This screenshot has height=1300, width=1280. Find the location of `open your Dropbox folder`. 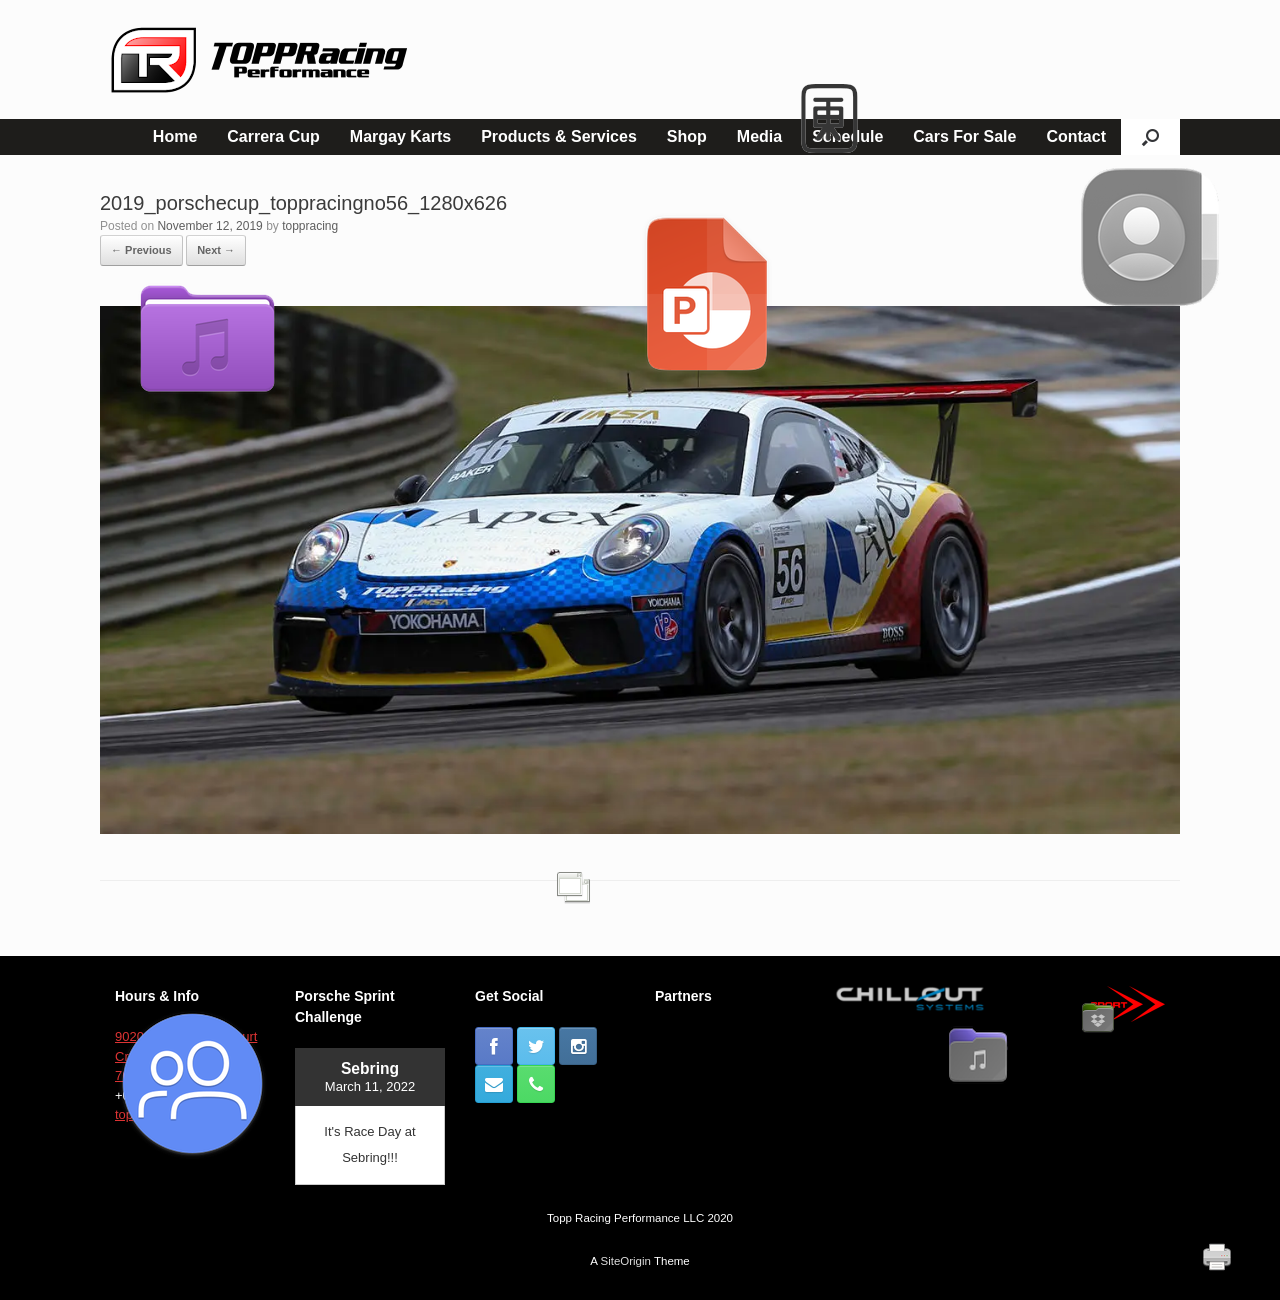

open your Dropbox folder is located at coordinates (1098, 1017).